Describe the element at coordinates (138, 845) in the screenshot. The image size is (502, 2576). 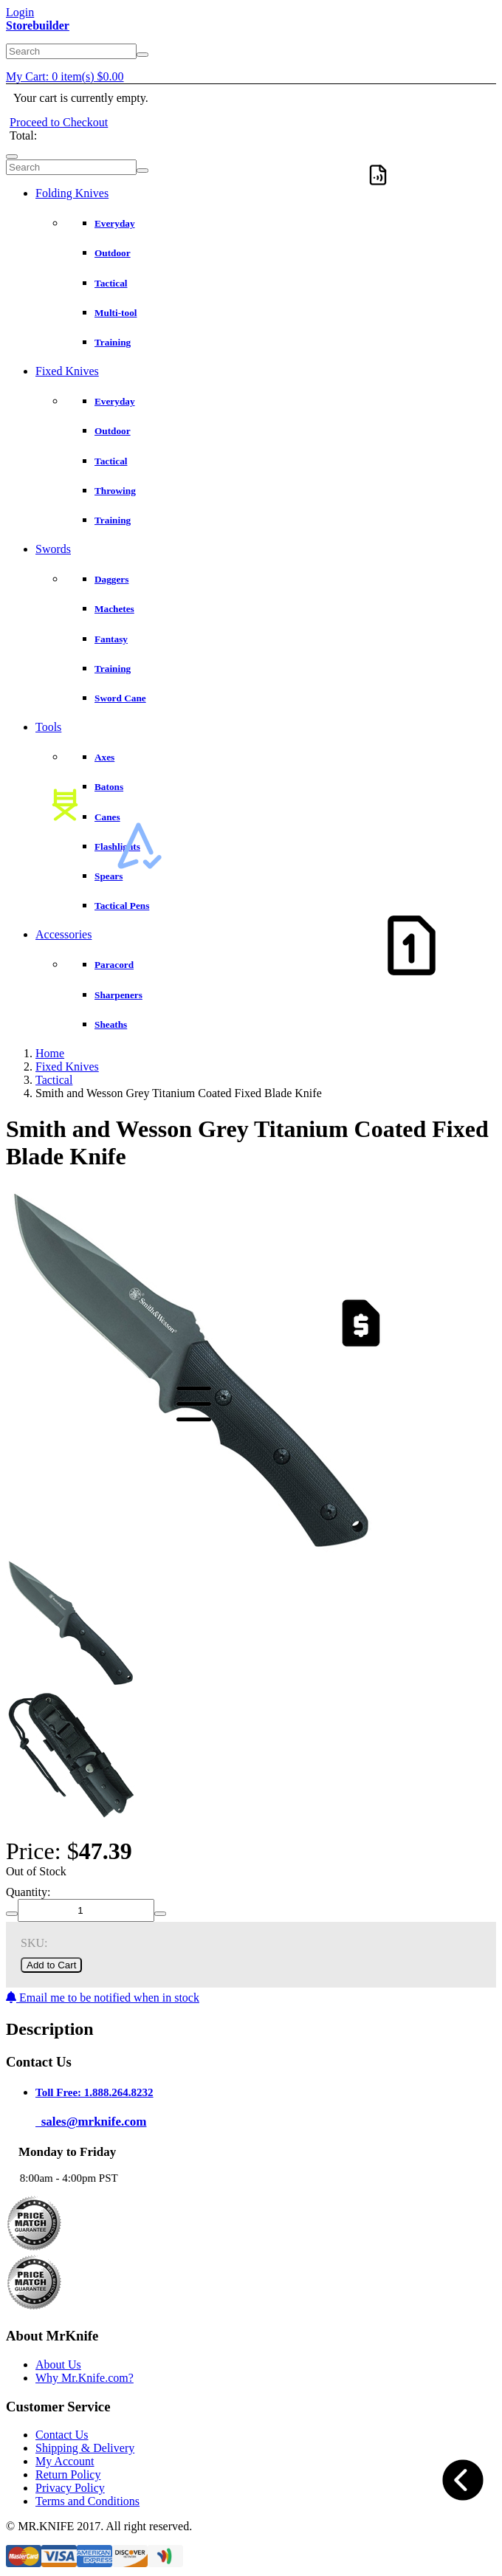
I see `location or destination confirmed` at that location.